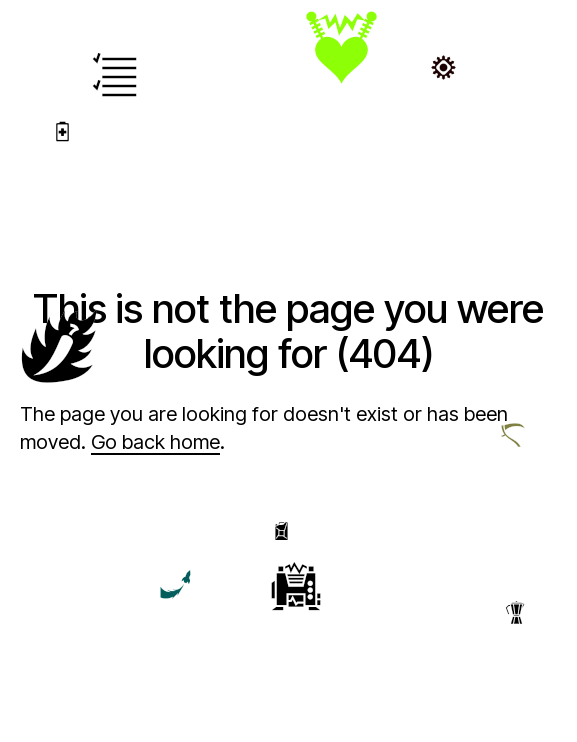  I want to click on launch or deploy an application, so click(175, 583).